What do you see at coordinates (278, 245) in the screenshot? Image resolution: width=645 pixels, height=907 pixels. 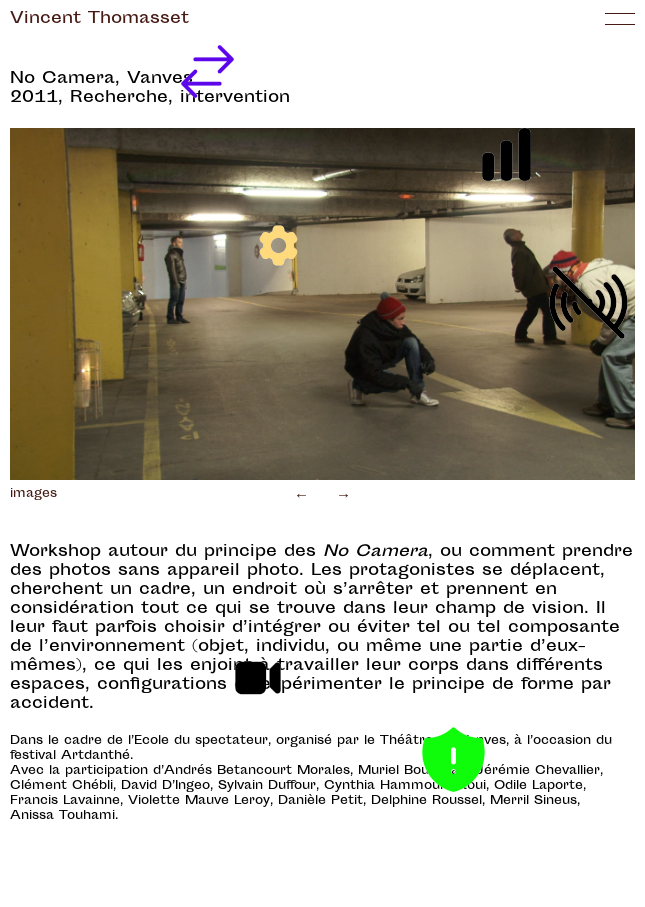 I see `access settings or preferences` at bounding box center [278, 245].